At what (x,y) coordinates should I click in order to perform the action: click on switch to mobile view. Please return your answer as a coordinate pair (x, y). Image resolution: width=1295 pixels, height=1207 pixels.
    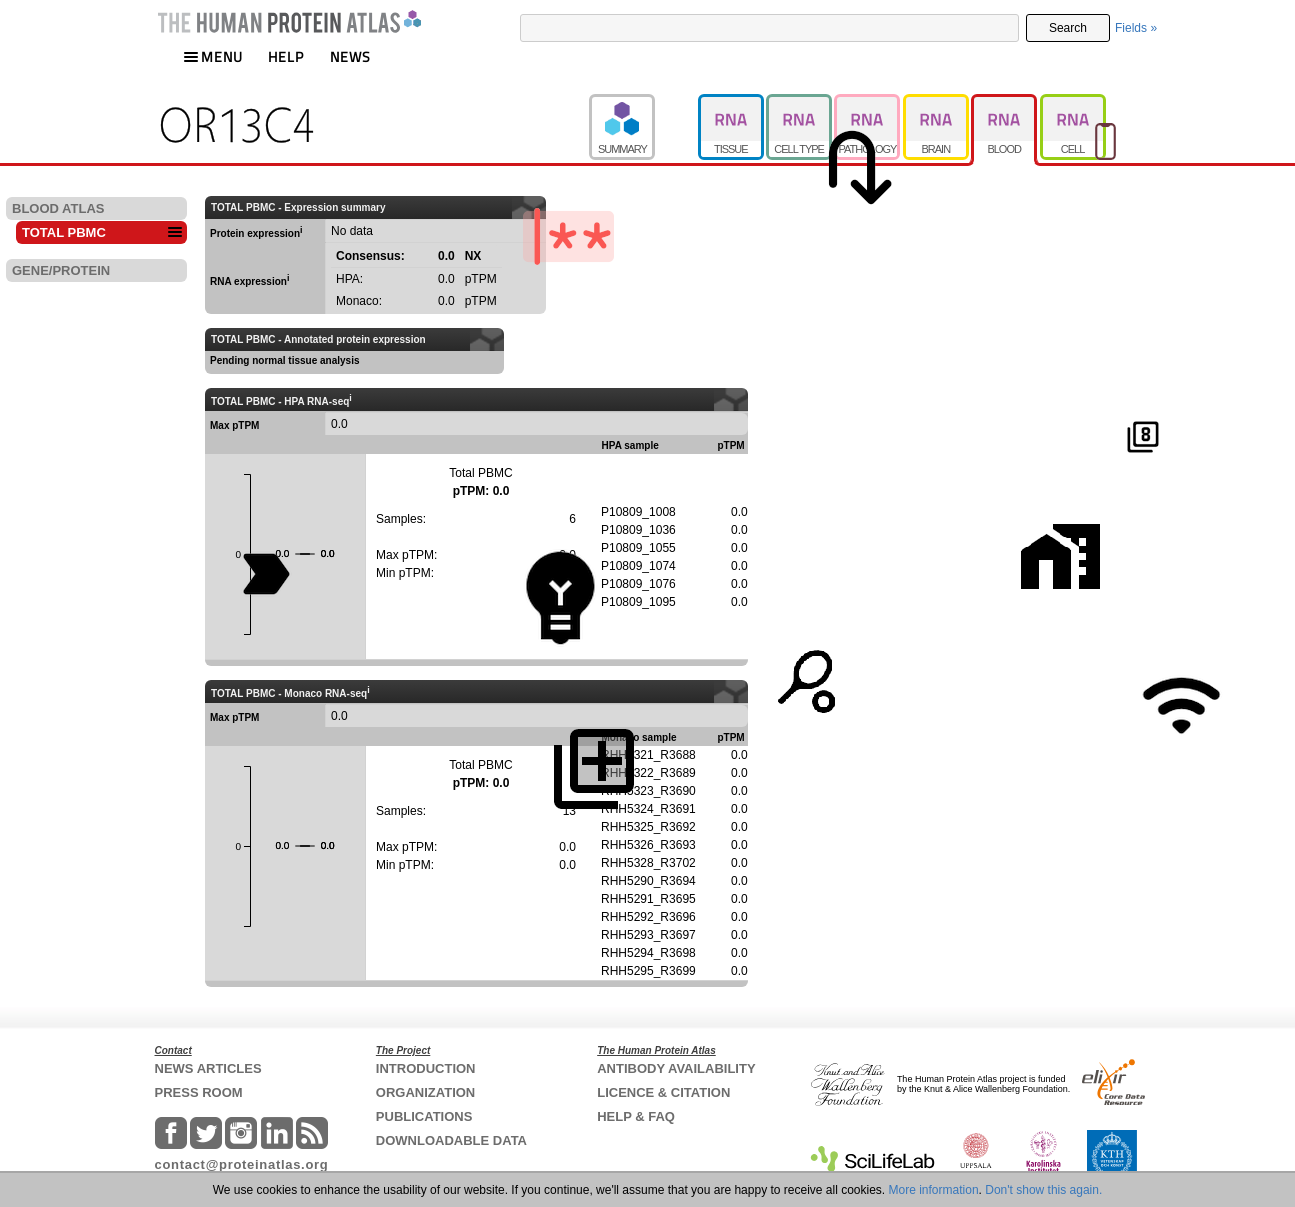
    Looking at the image, I should click on (1105, 141).